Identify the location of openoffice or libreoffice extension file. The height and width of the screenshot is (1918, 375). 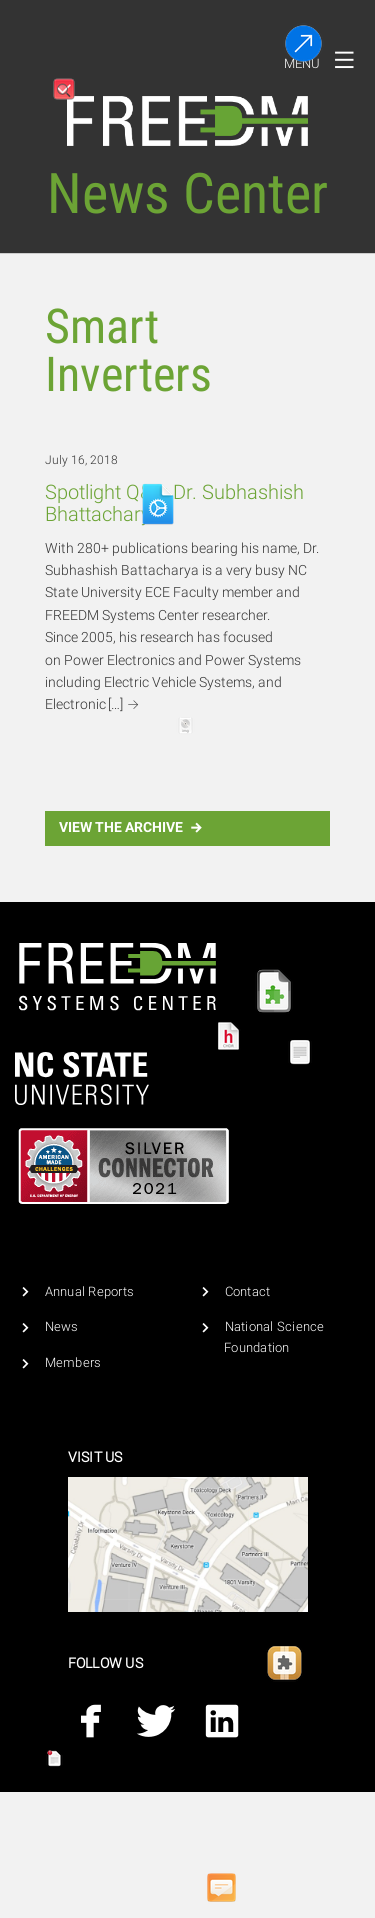
(274, 991).